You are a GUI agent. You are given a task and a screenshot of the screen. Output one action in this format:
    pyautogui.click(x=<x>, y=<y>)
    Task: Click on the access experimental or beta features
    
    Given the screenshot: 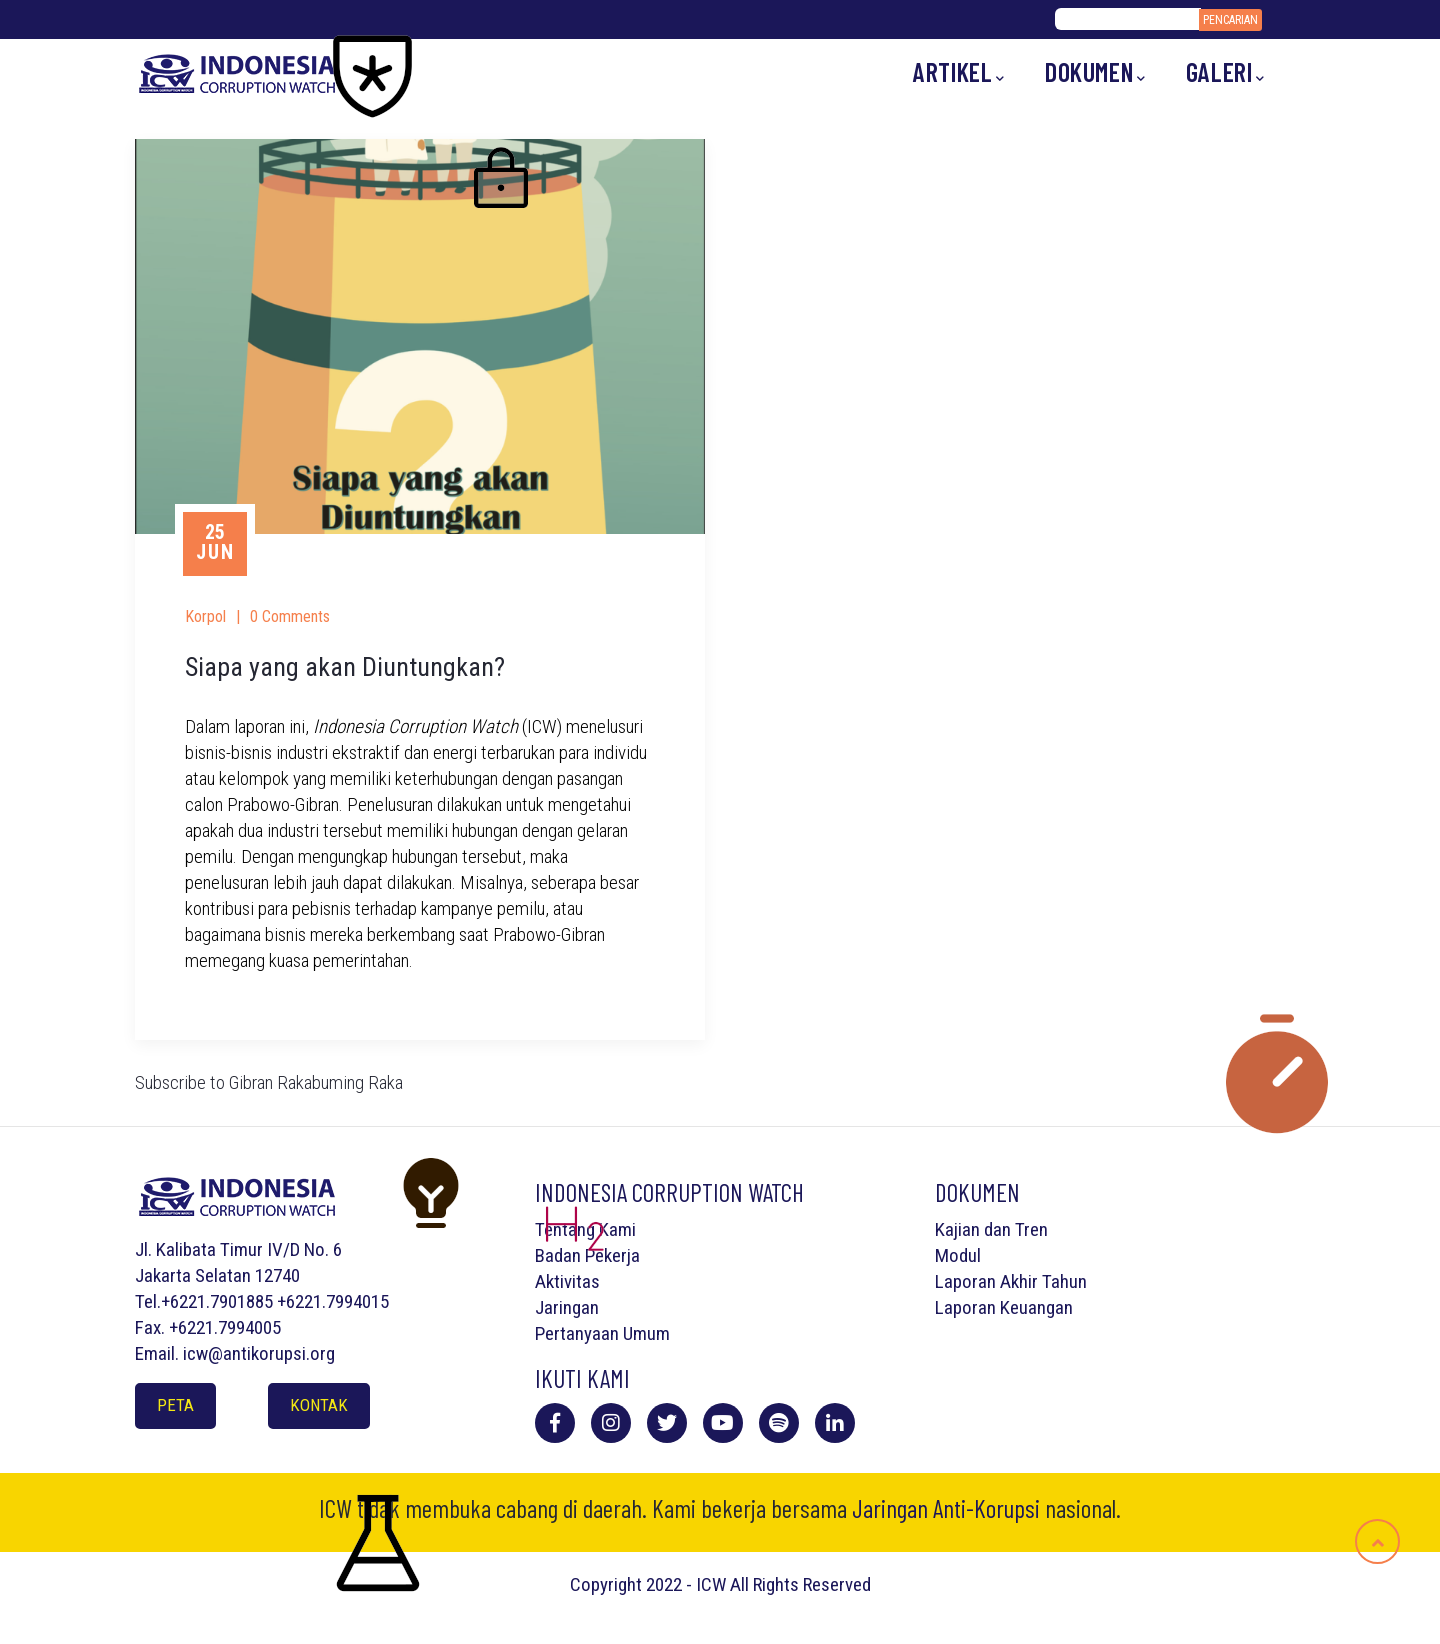 What is the action you would take?
    pyautogui.click(x=378, y=1543)
    